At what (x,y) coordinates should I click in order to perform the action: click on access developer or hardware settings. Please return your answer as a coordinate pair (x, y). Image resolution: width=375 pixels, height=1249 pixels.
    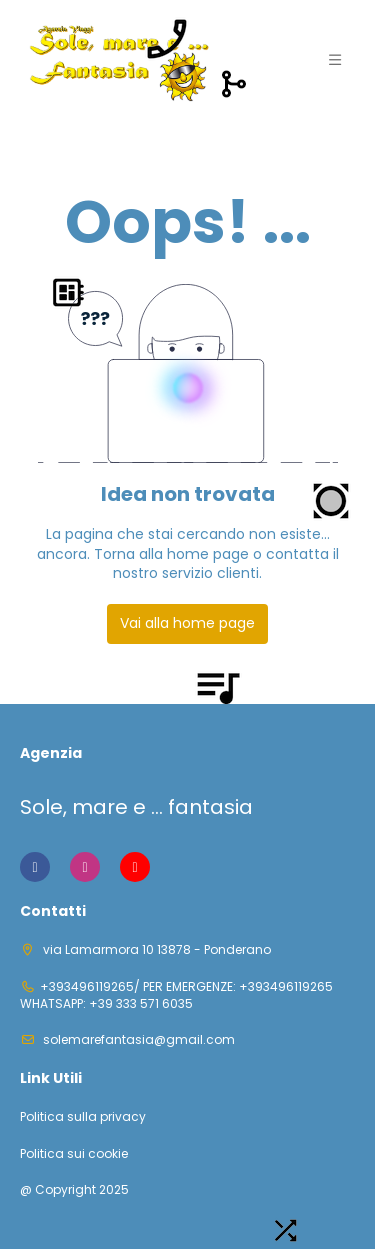
    Looking at the image, I should click on (68, 292).